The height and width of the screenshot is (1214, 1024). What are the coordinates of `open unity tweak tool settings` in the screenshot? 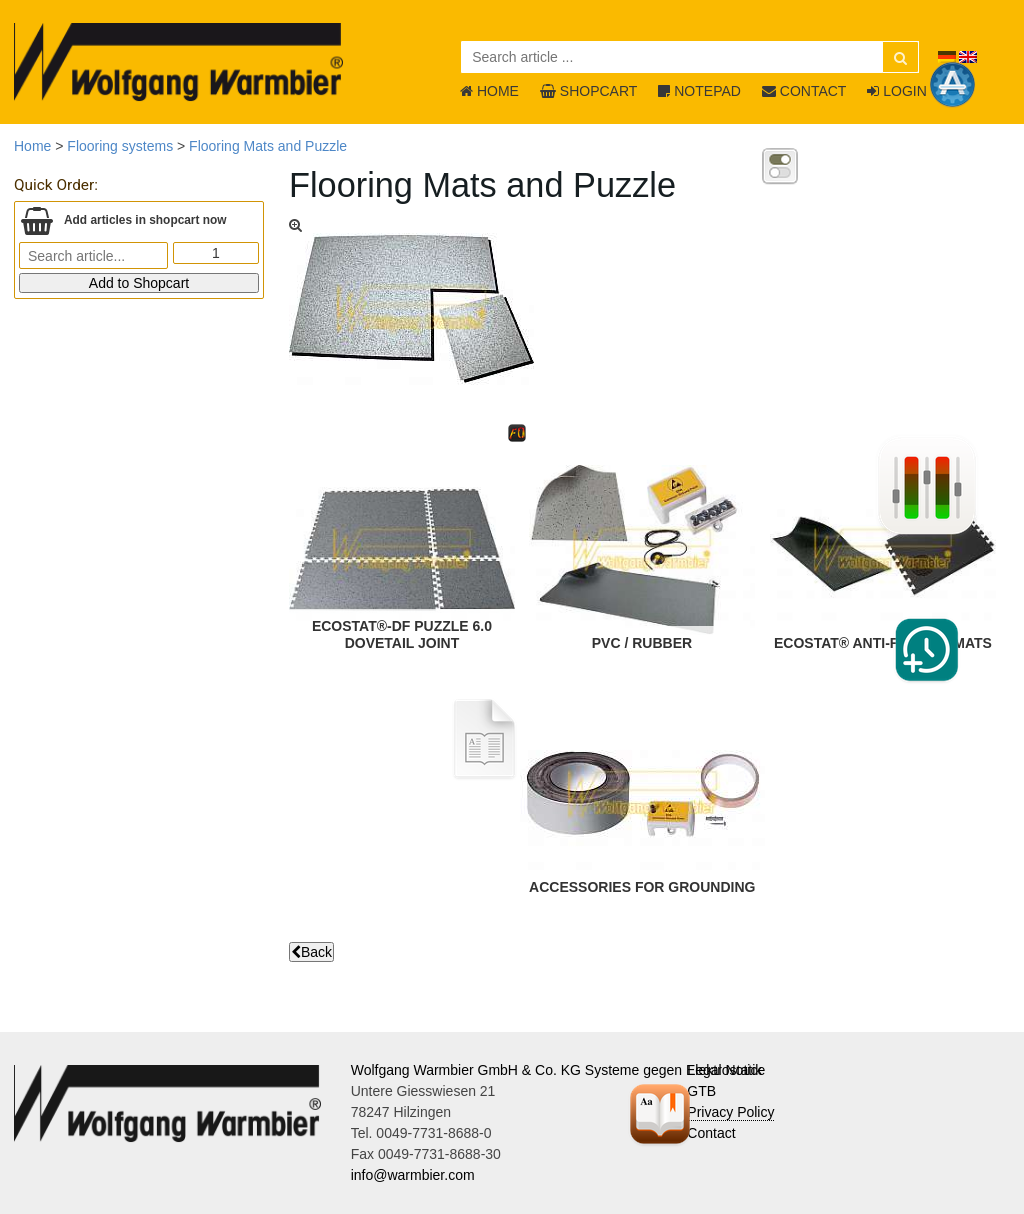 It's located at (780, 166).